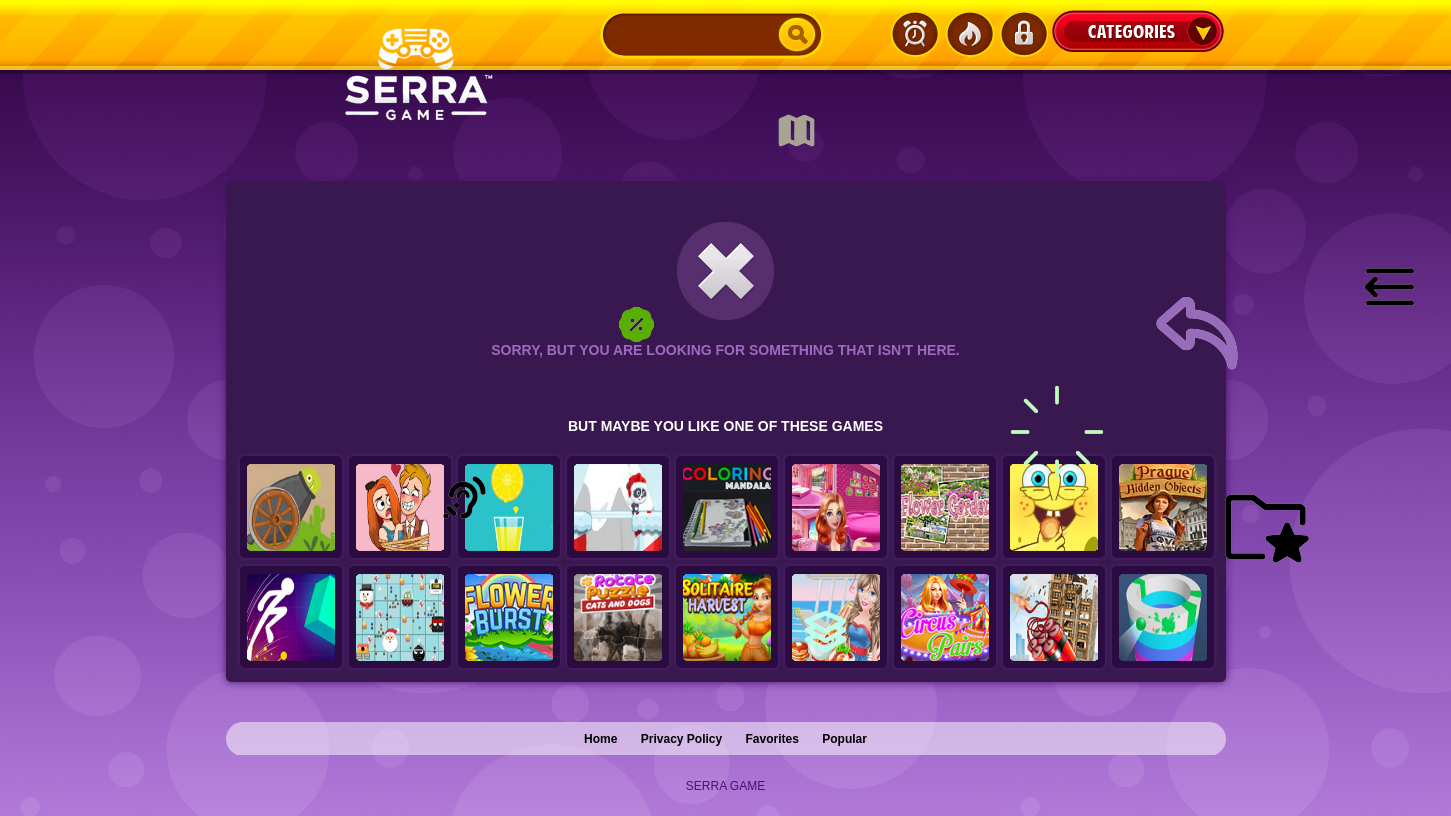  What do you see at coordinates (825, 631) in the screenshot?
I see `view or manage layers` at bounding box center [825, 631].